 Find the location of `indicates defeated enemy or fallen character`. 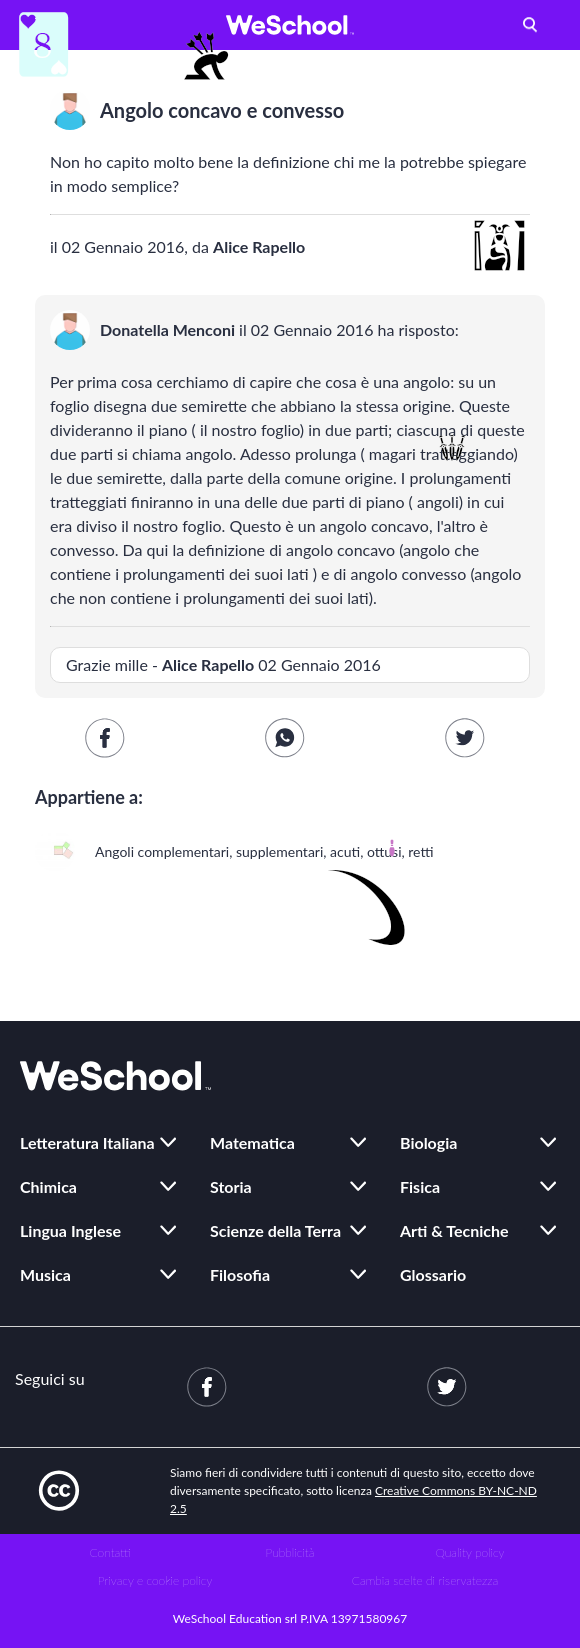

indicates defeated enemy or fallen character is located at coordinates (206, 55).